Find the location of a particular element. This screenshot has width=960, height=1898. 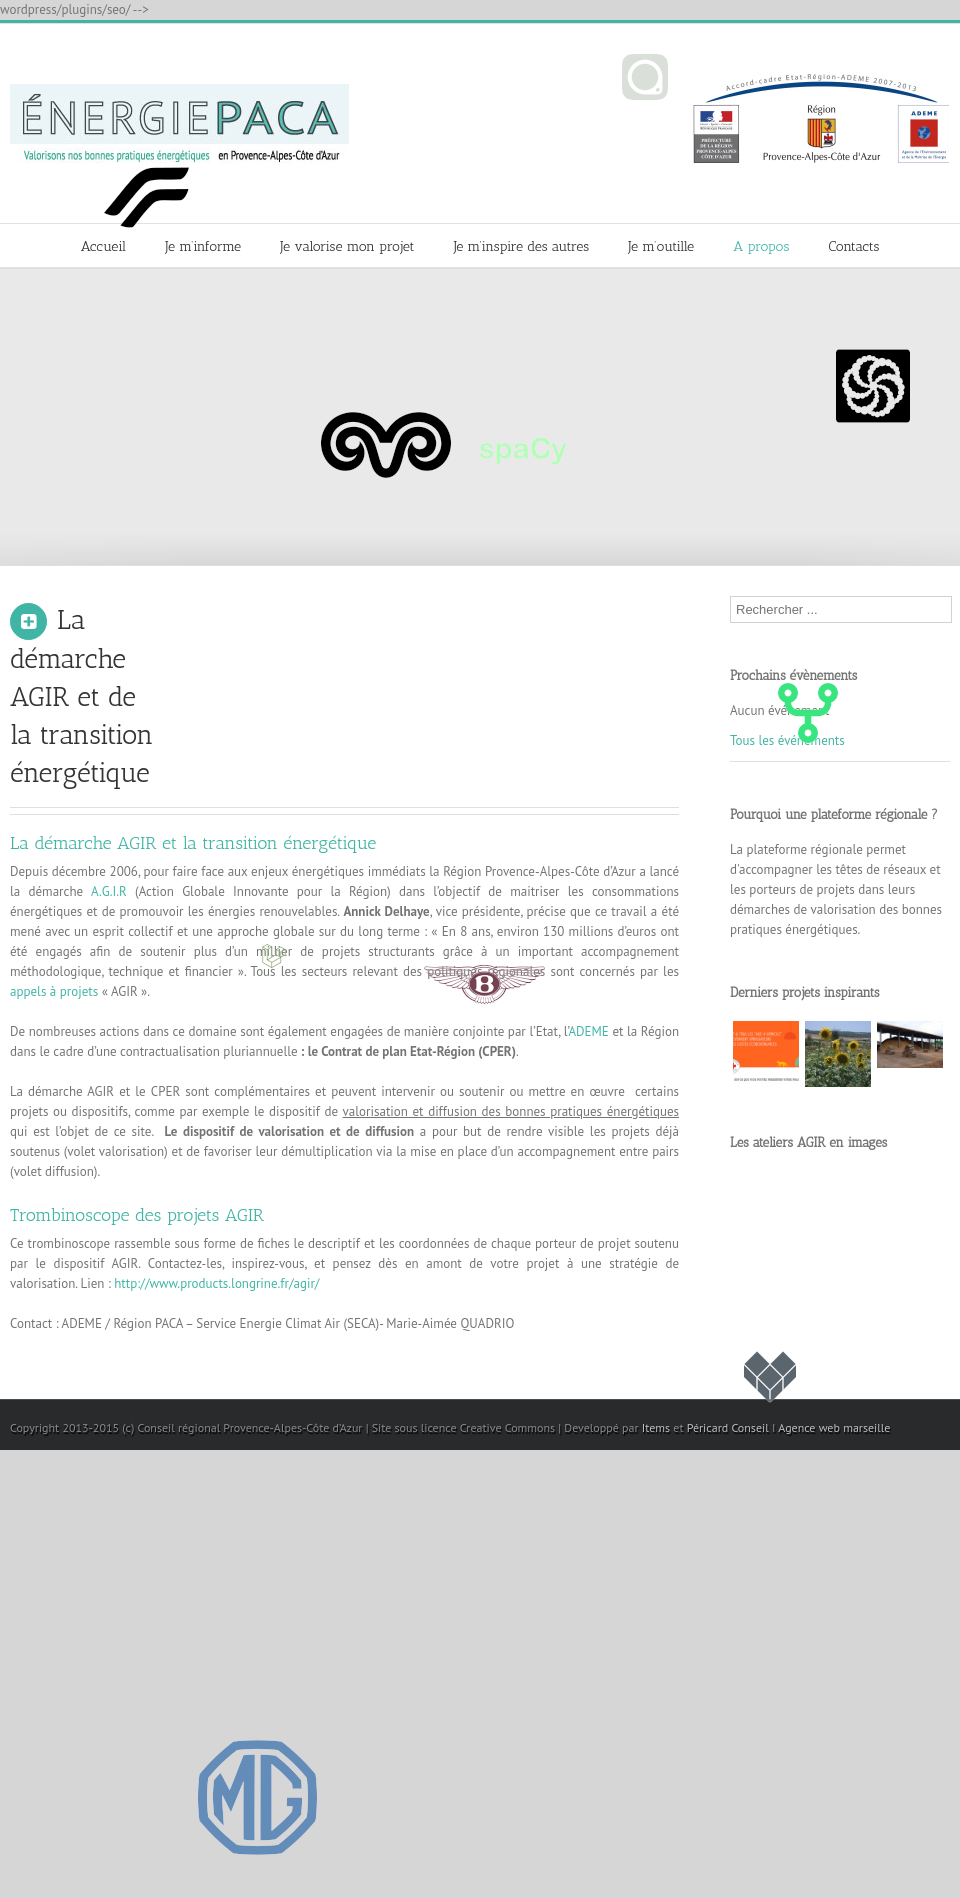

Laravel framework branding or integration is located at coordinates (274, 956).